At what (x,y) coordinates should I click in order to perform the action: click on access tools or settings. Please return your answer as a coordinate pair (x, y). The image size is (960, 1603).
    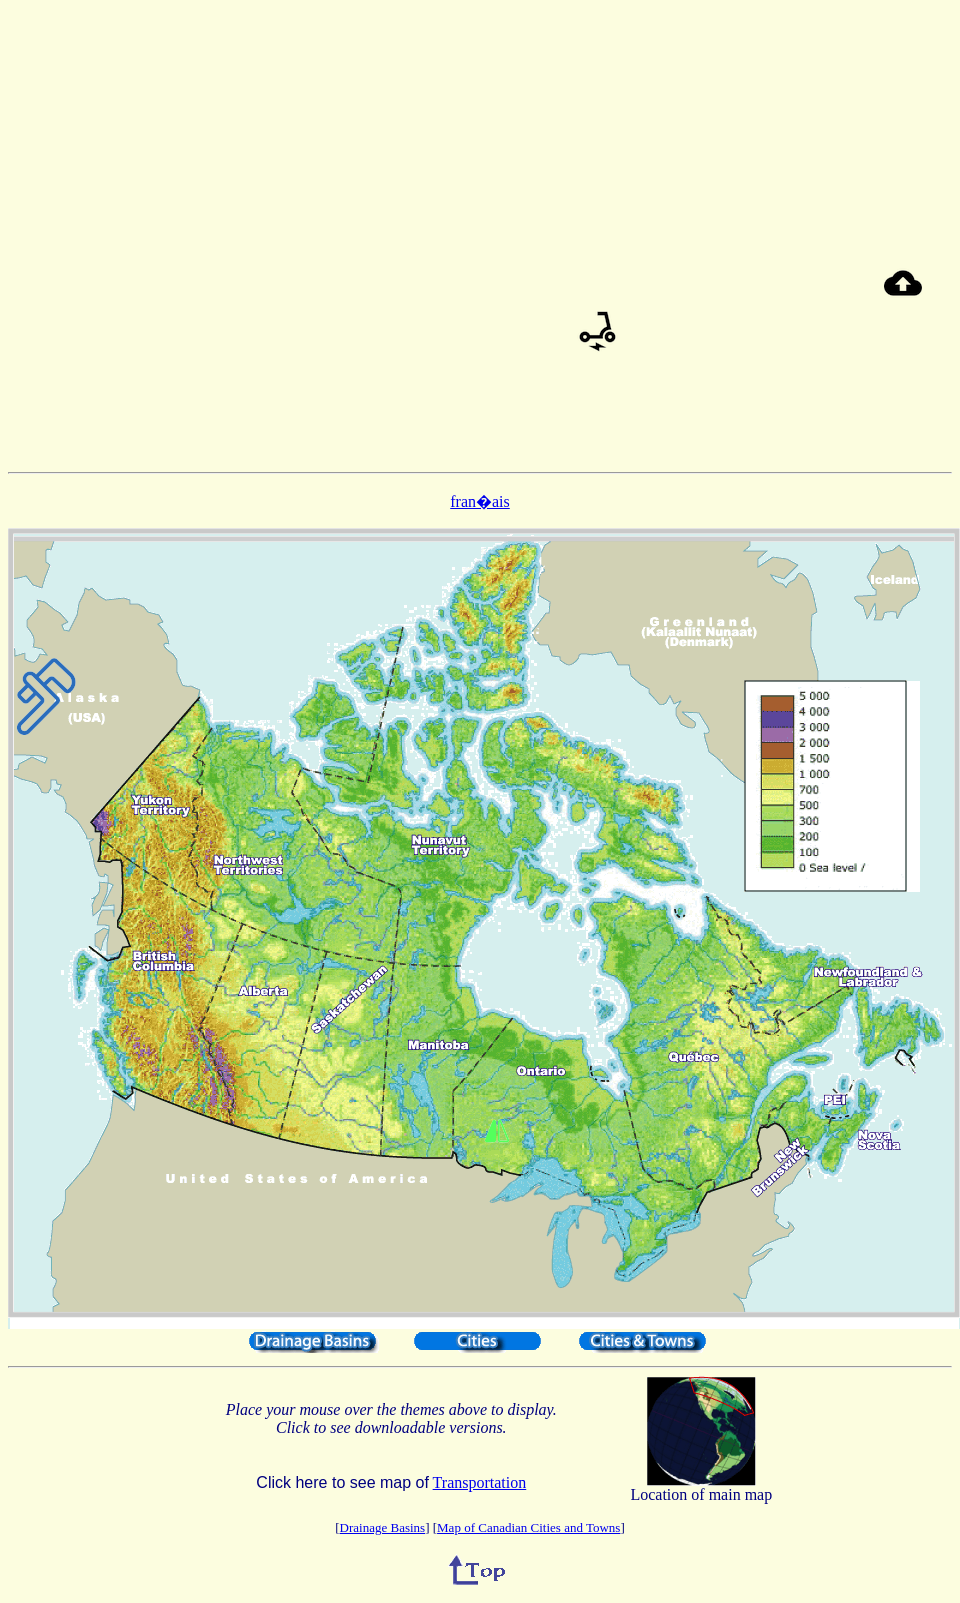
    Looking at the image, I should click on (42, 696).